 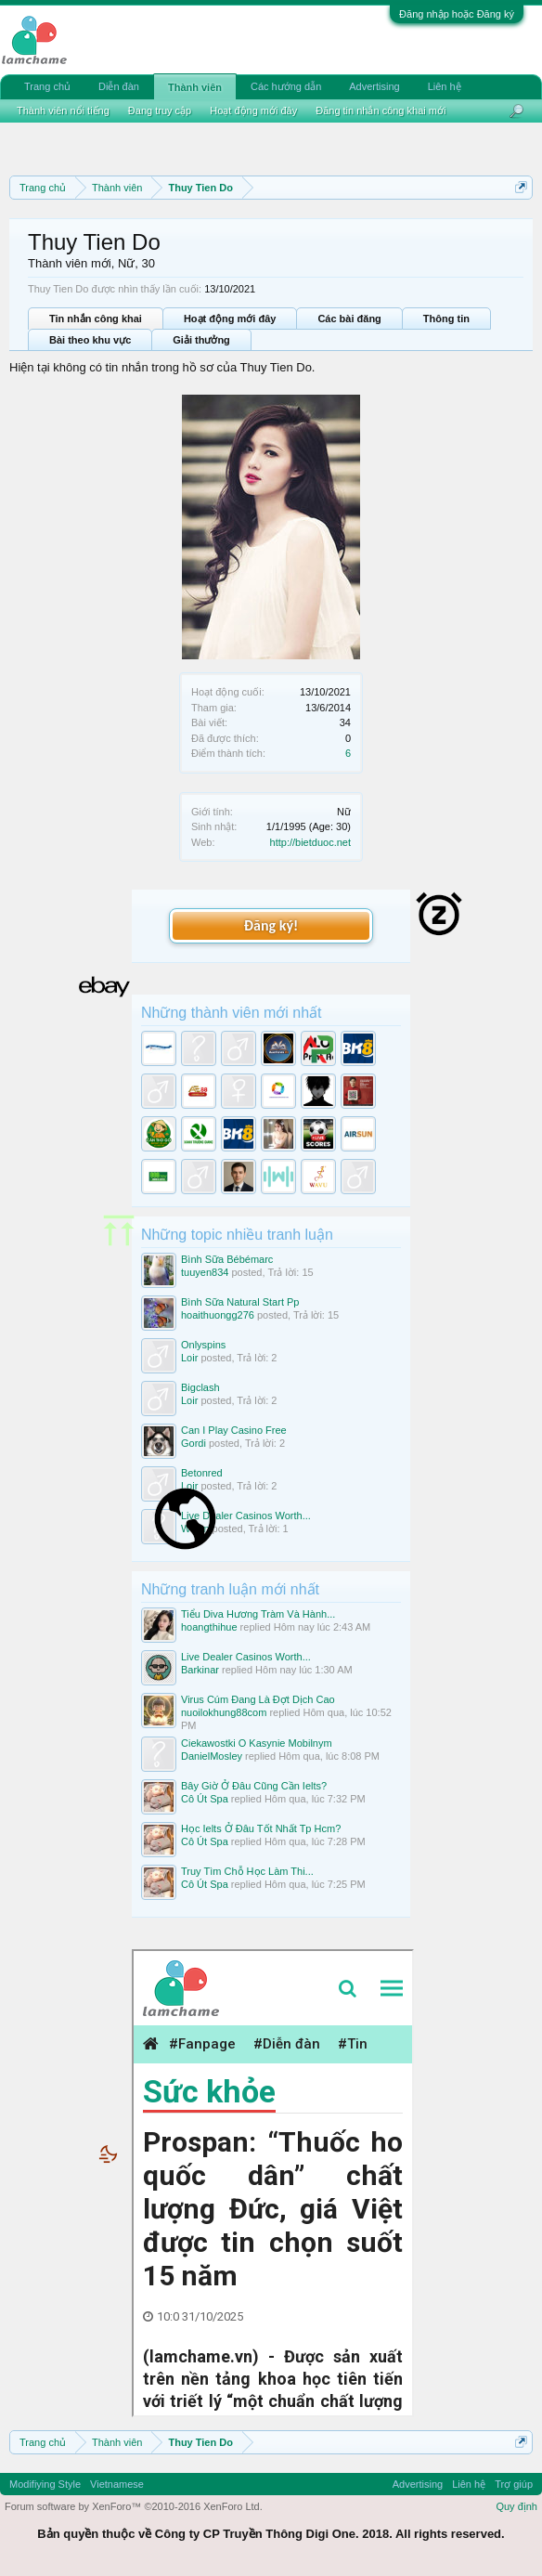 What do you see at coordinates (185, 1518) in the screenshot?
I see `switch to global or worldwide view` at bounding box center [185, 1518].